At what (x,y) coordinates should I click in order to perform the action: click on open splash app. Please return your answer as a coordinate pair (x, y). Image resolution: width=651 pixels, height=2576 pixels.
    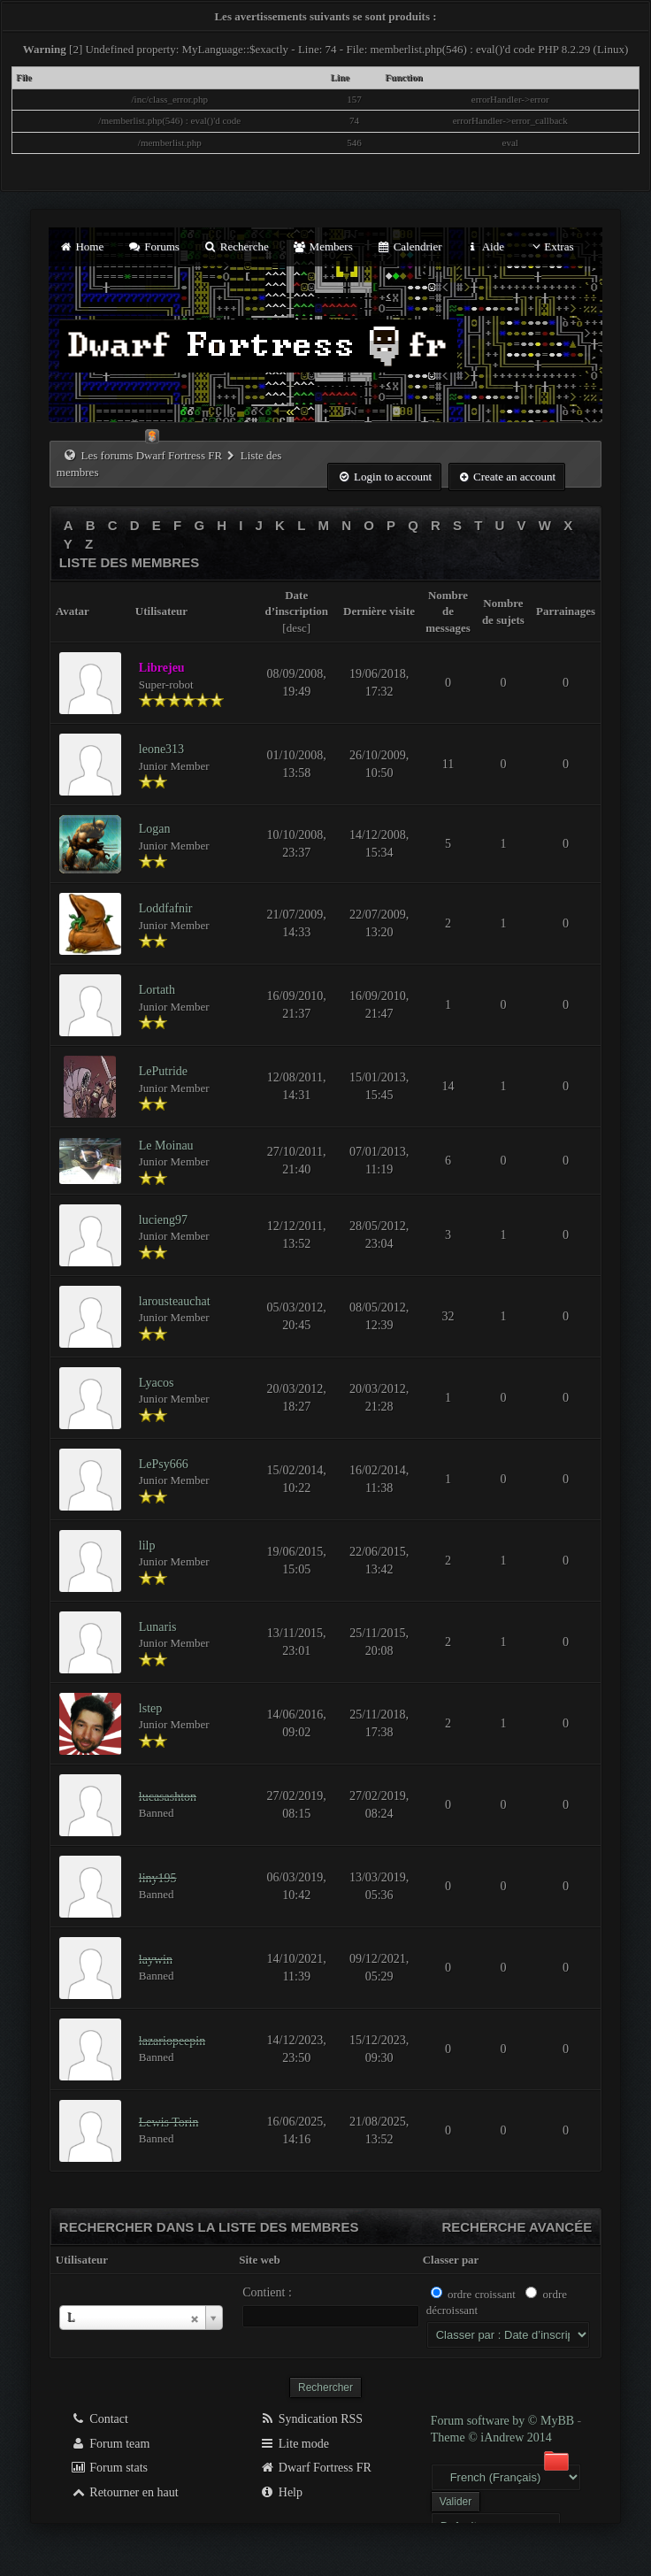
    Looking at the image, I should click on (152, 436).